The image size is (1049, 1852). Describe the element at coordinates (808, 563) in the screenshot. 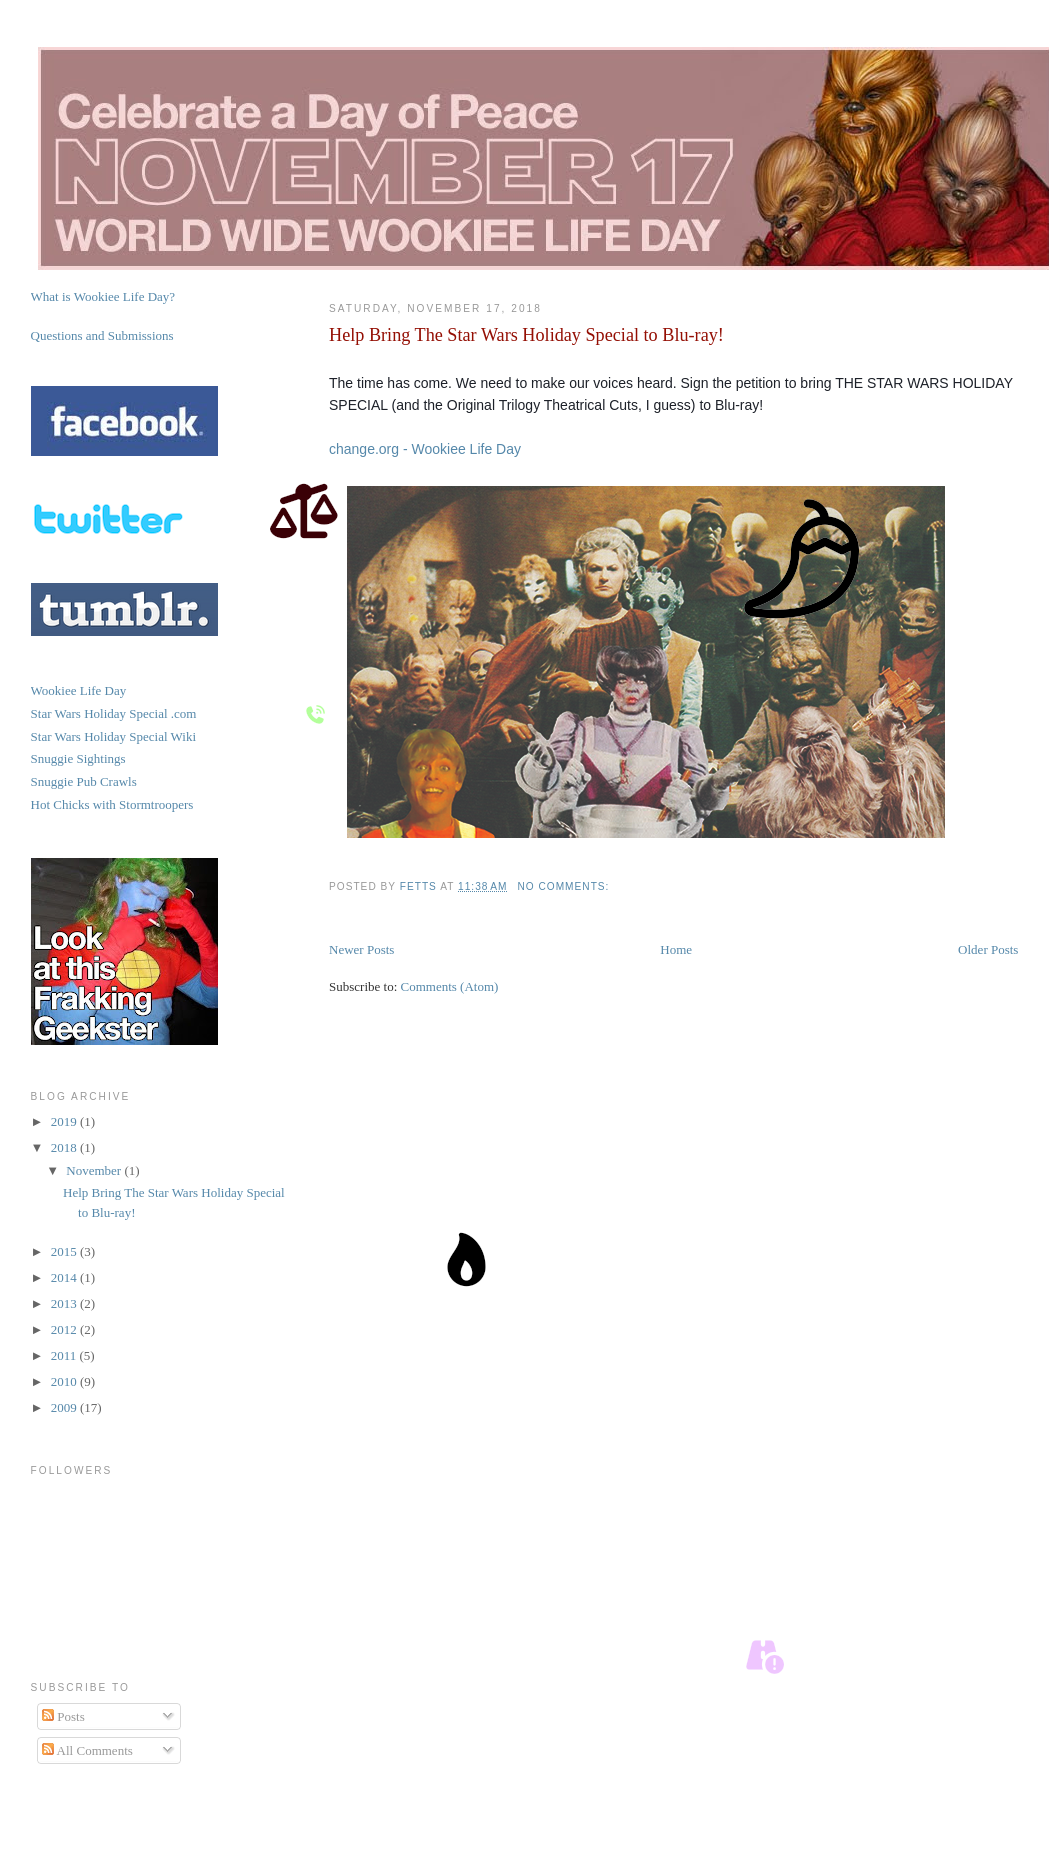

I see `indicates spicy or hot food items` at that location.